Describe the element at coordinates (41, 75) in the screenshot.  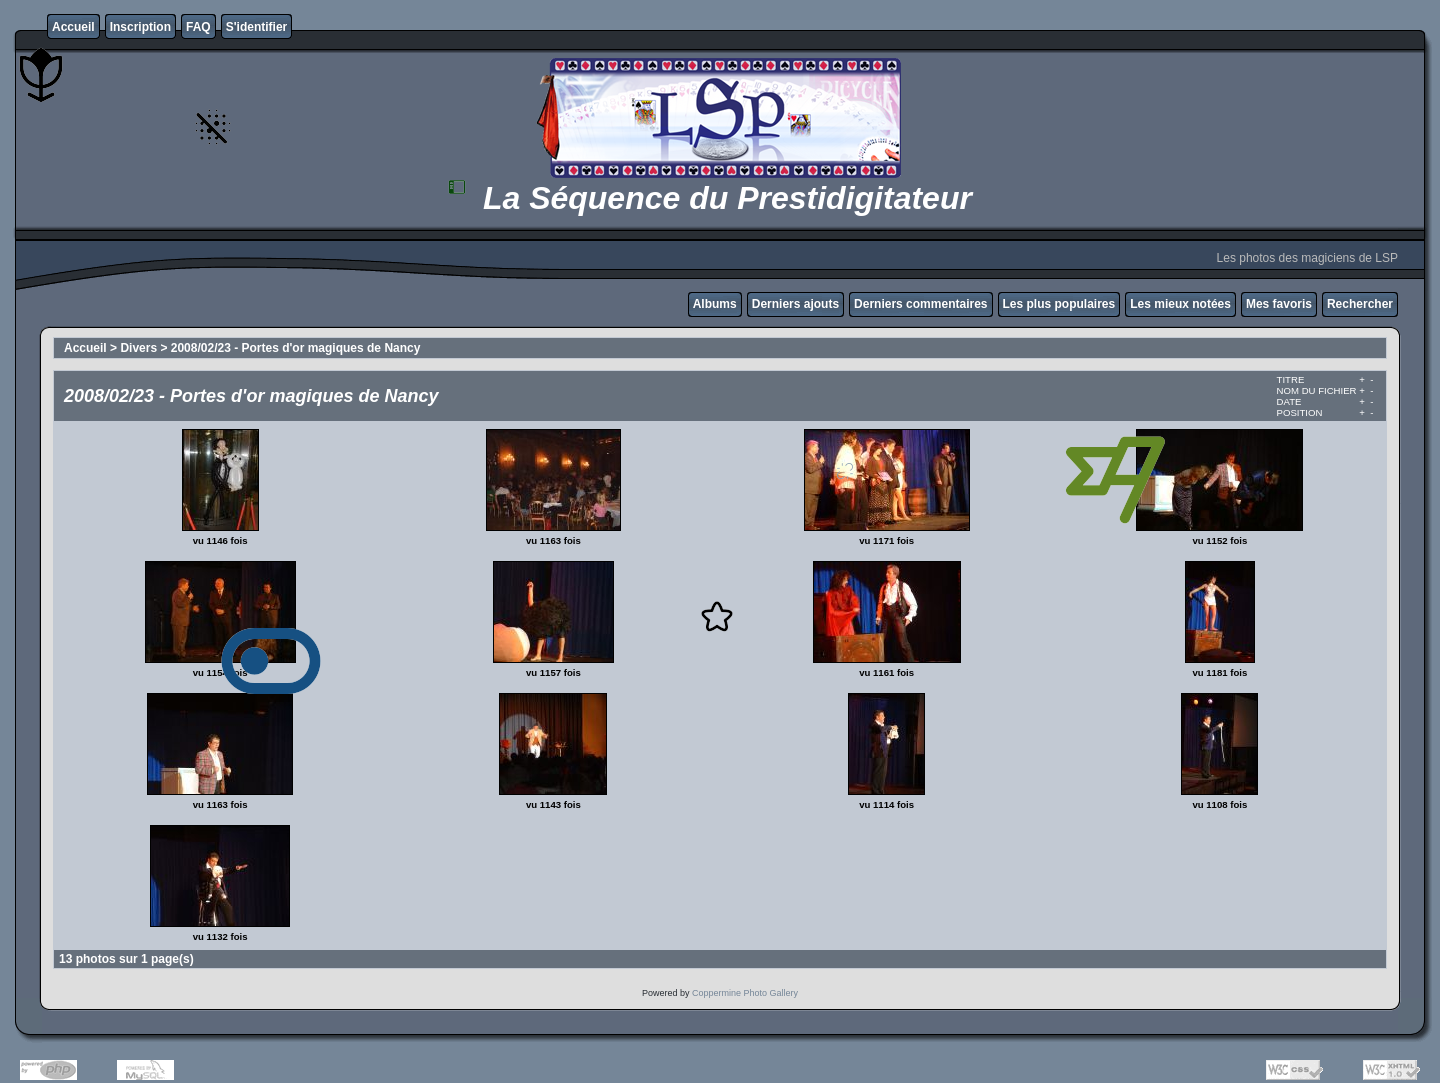
I see `access garden or plant-related features` at that location.